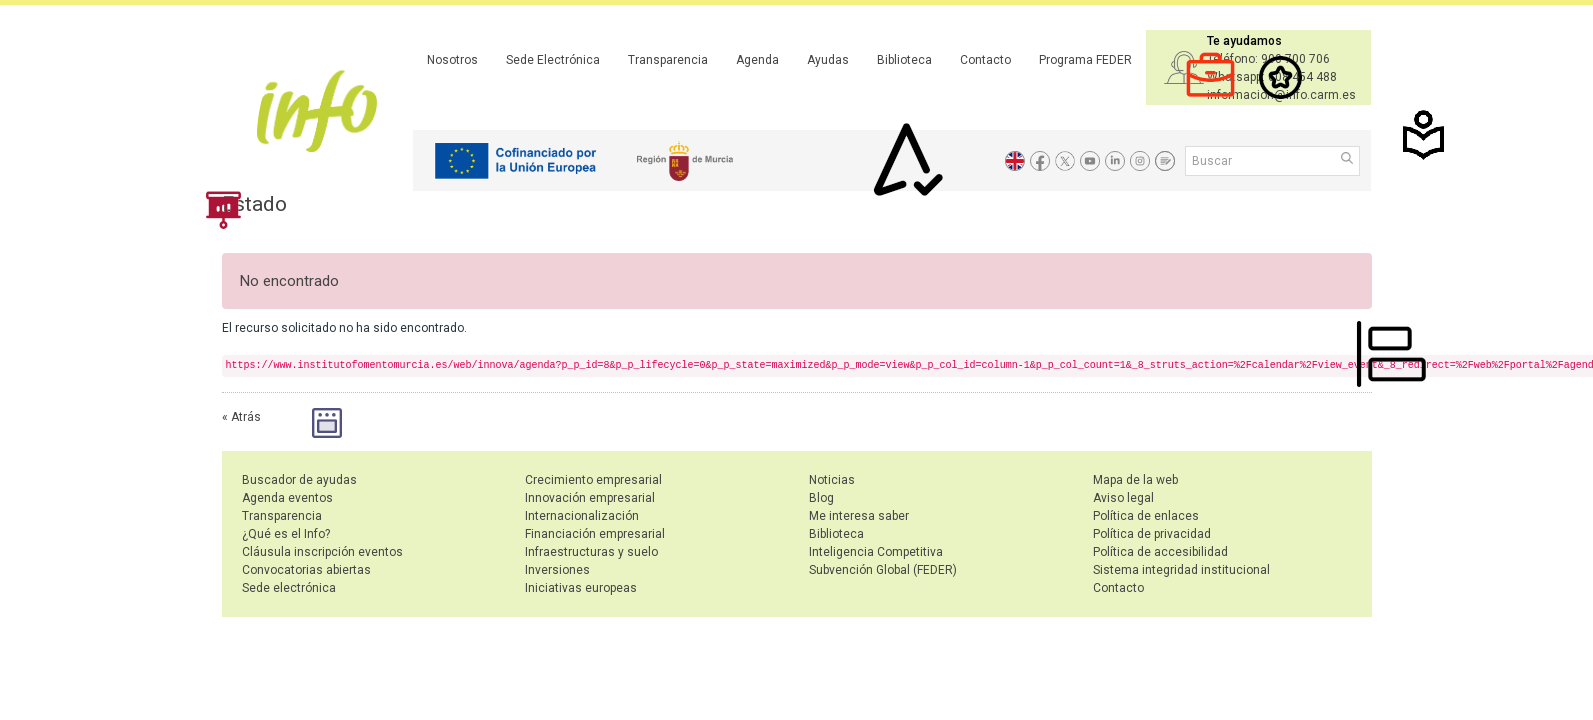  I want to click on align text to the left margin, so click(1390, 354).